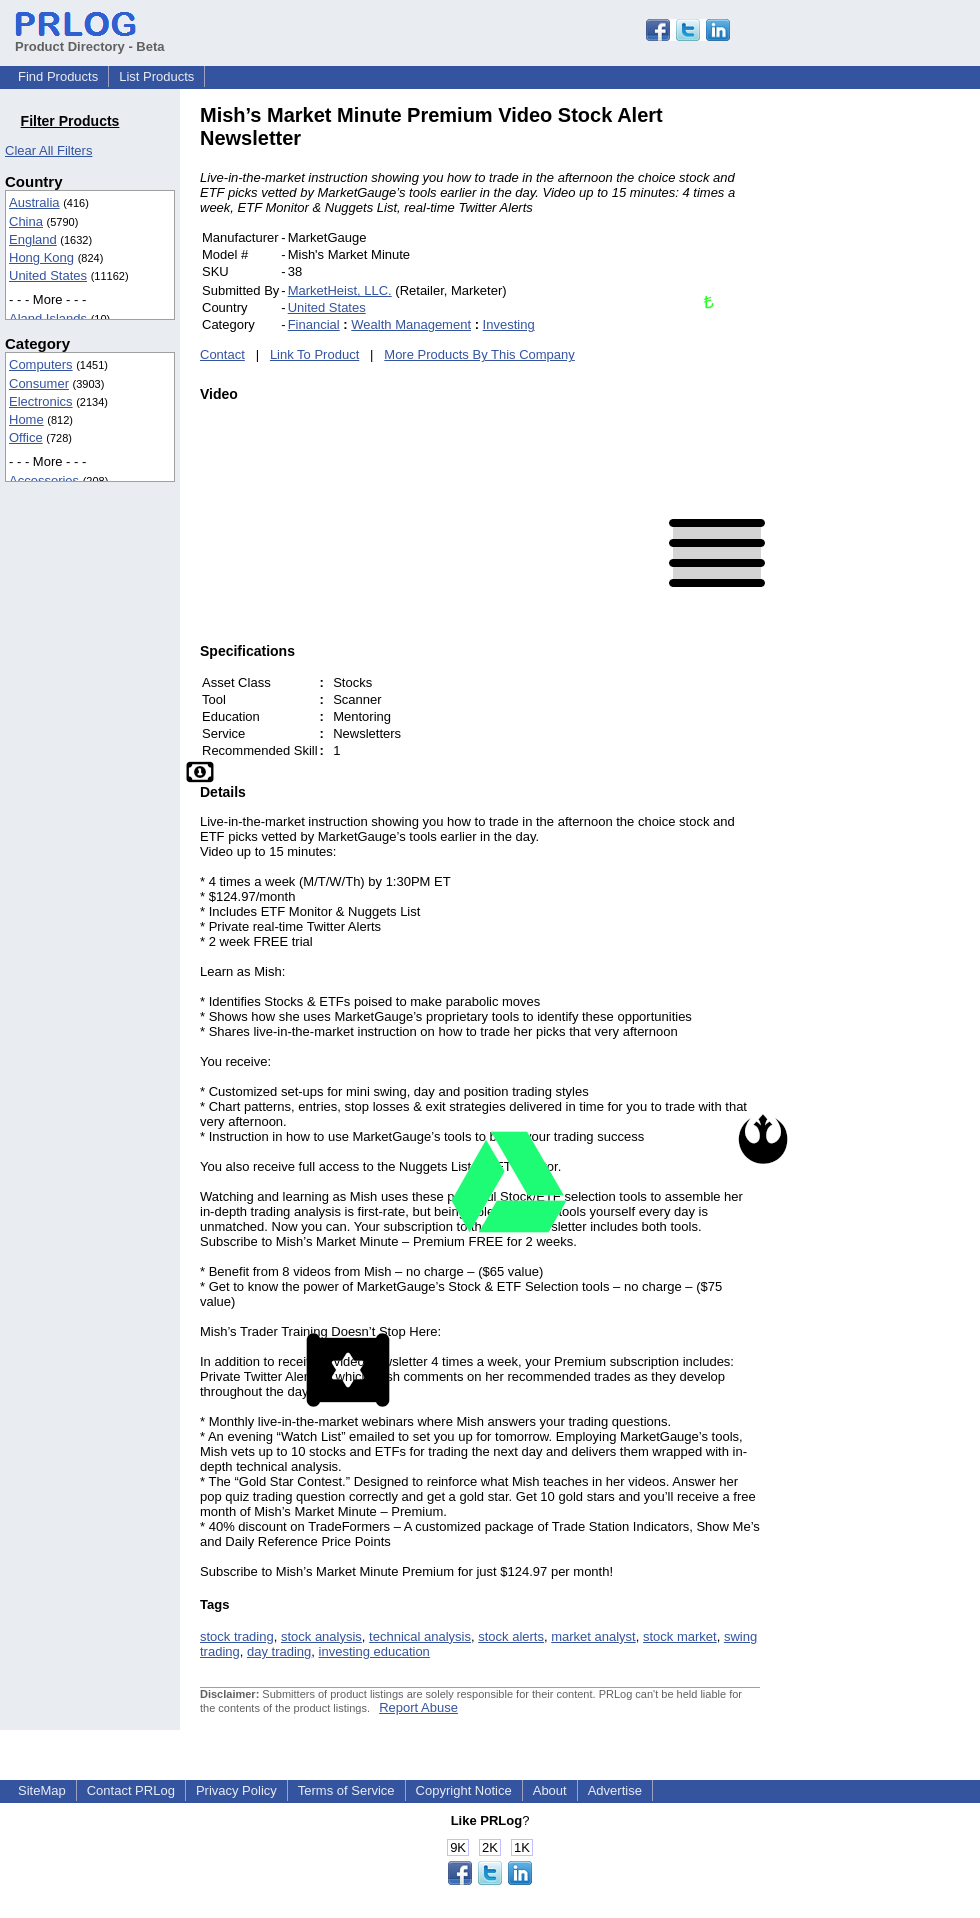 This screenshot has width=980, height=1918. Describe the element at coordinates (763, 1139) in the screenshot. I see `Star Wars Rebel Alliance logo` at that location.